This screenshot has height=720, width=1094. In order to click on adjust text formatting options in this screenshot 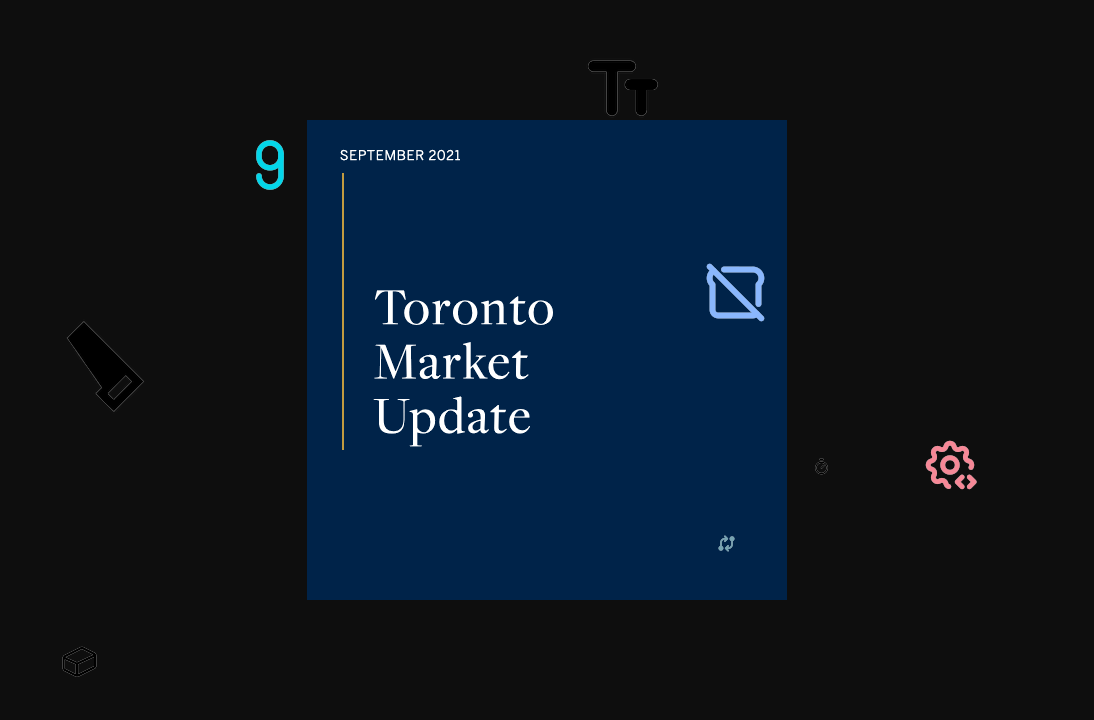, I will do `click(623, 90)`.